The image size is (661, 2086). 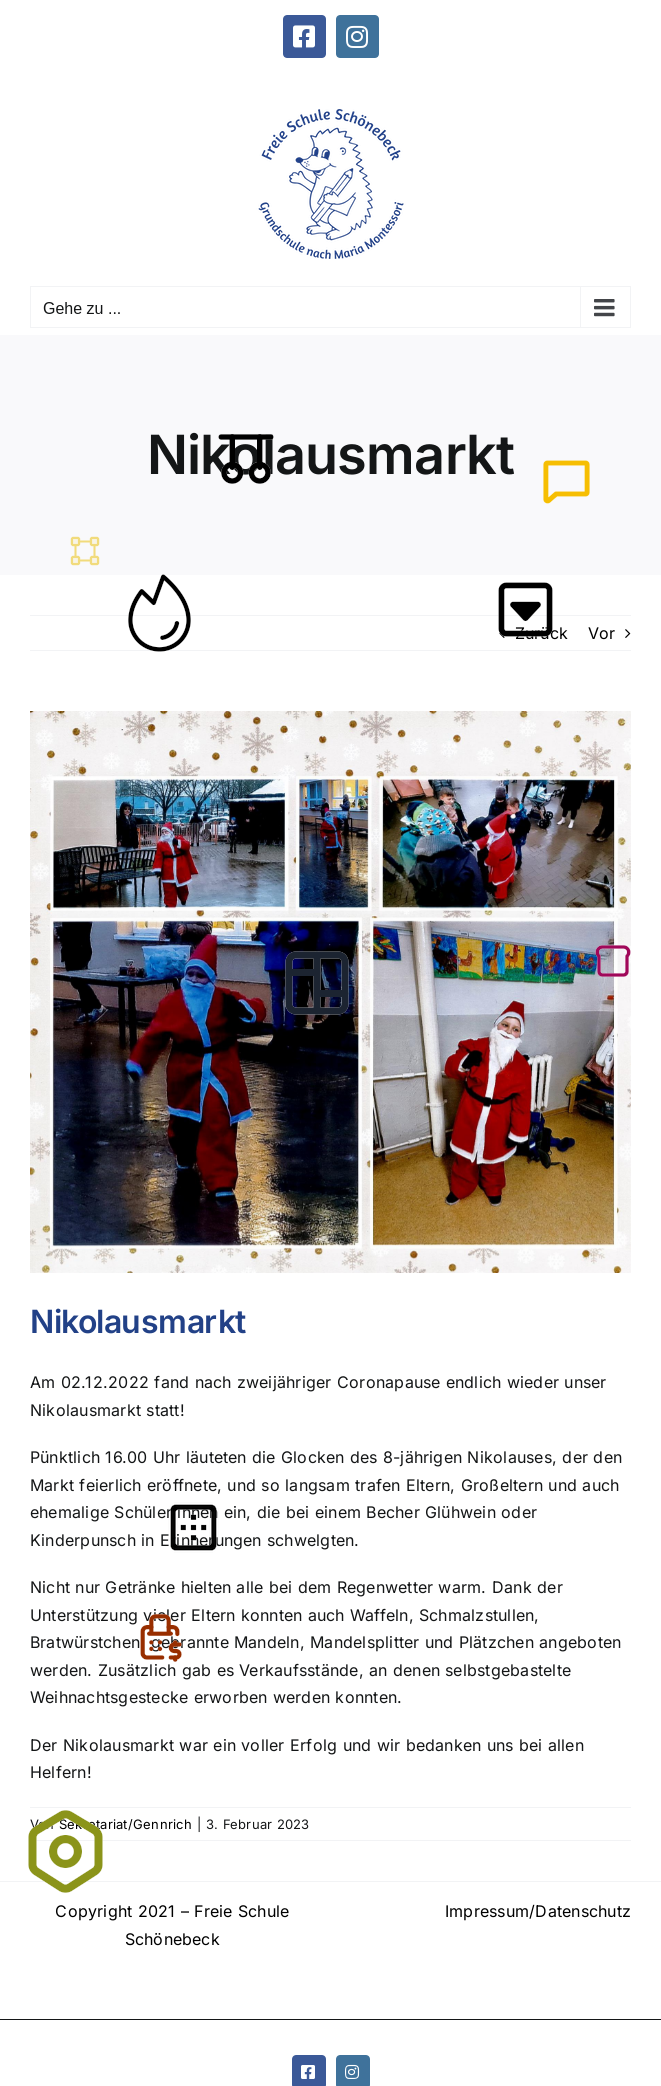 I want to click on view dashboard or board layout, so click(x=317, y=983).